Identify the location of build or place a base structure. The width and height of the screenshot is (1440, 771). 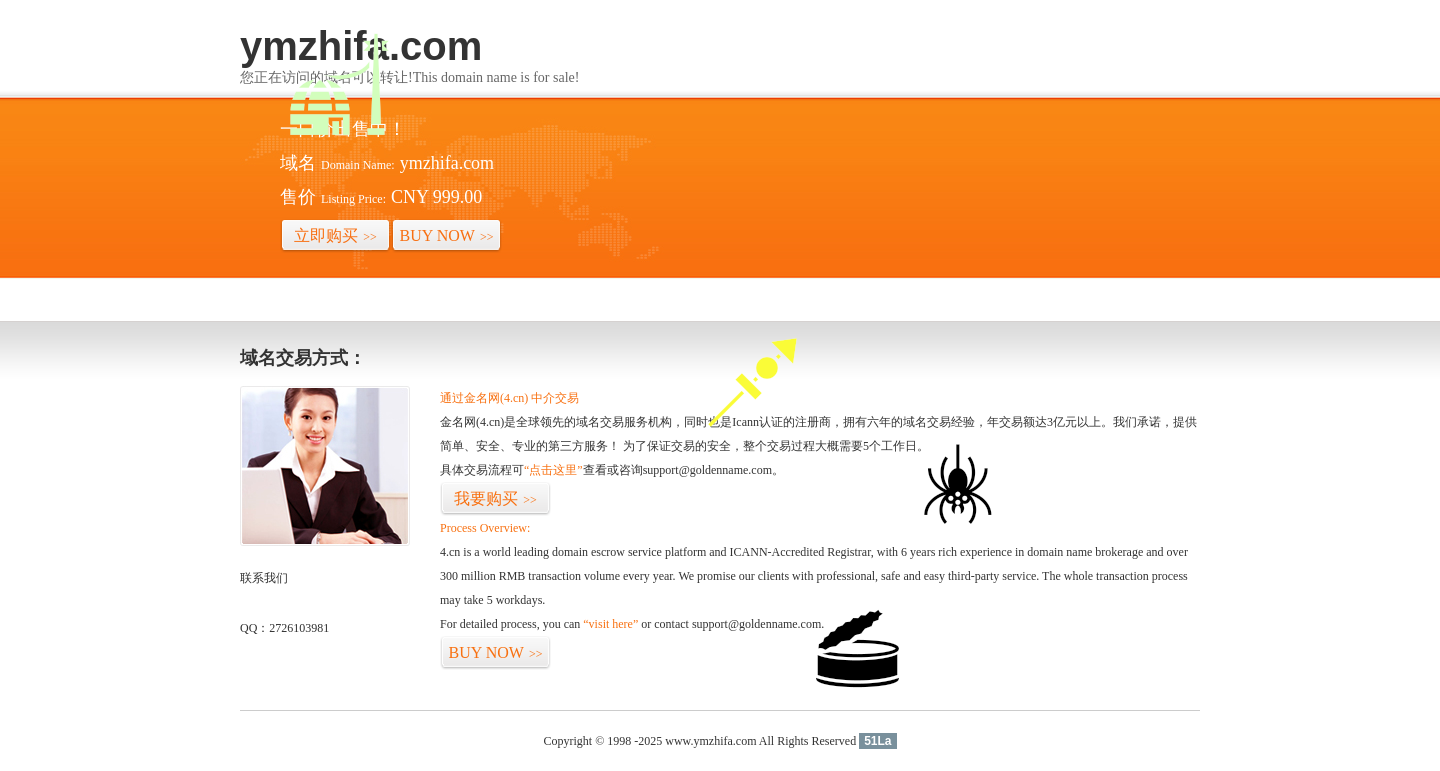
(341, 83).